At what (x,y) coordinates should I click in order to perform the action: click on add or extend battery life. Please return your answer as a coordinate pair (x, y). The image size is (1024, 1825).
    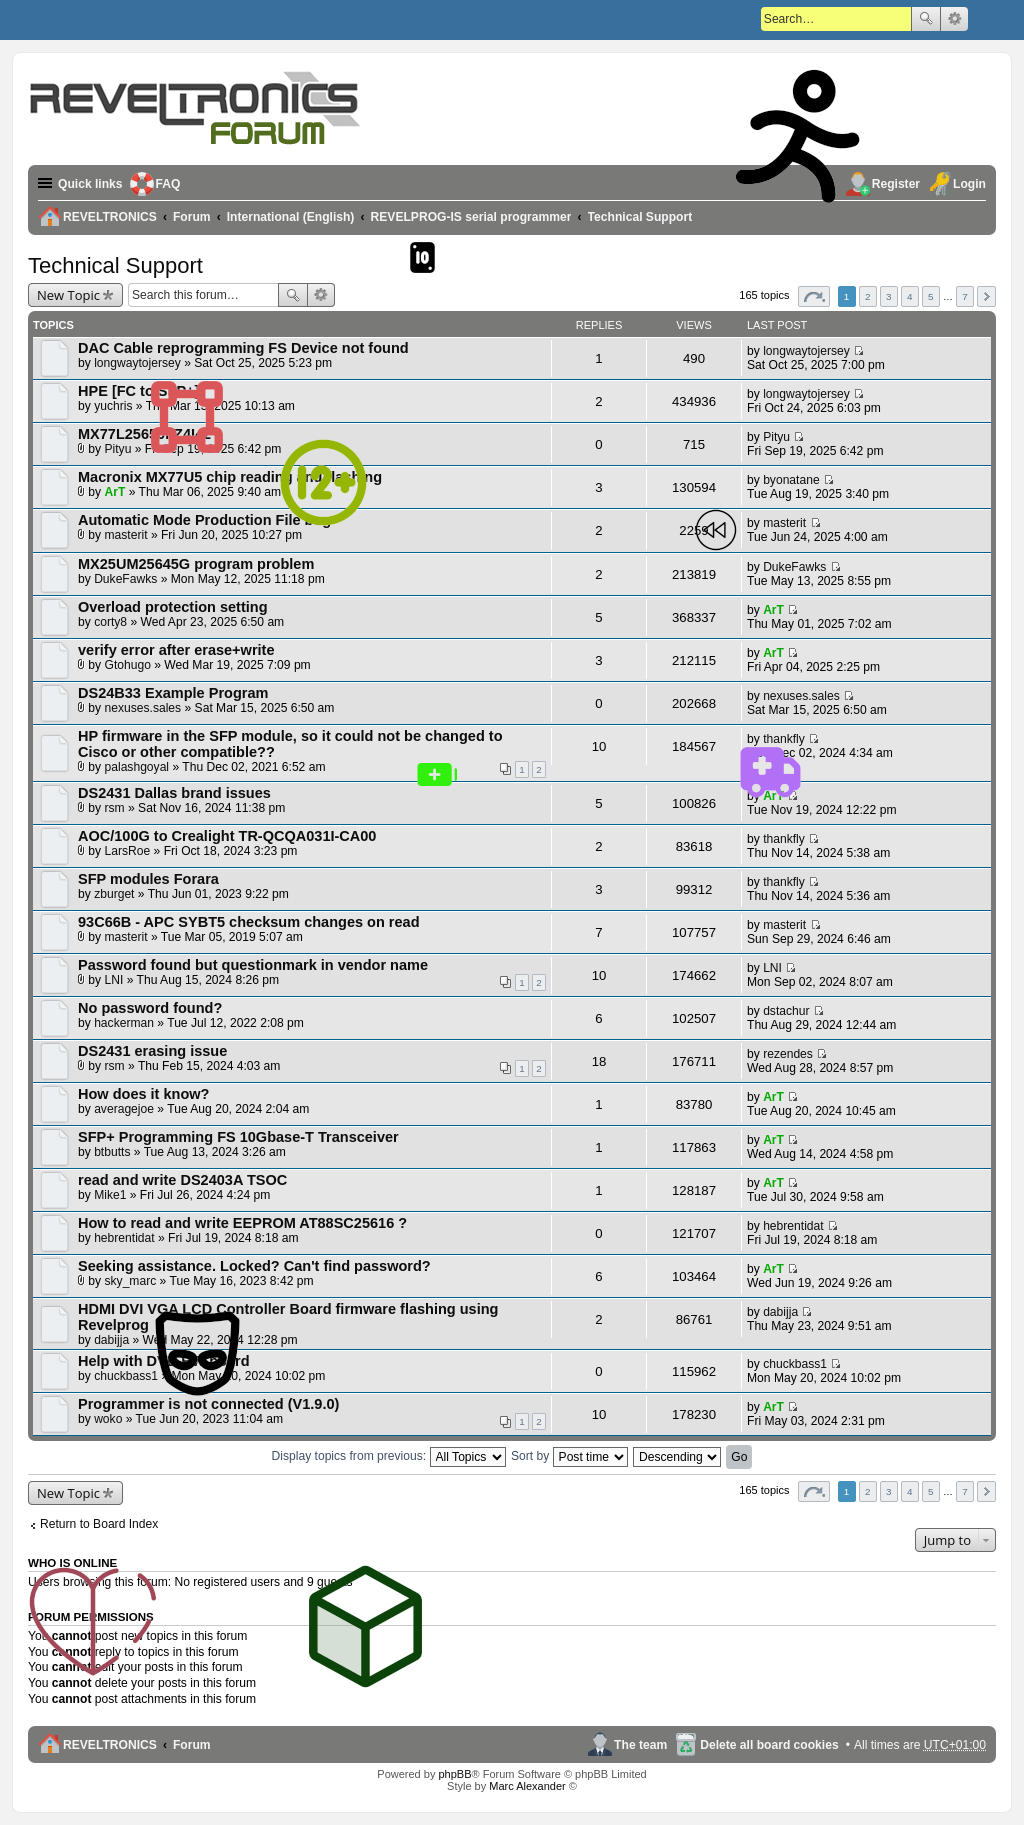
    Looking at the image, I should click on (436, 774).